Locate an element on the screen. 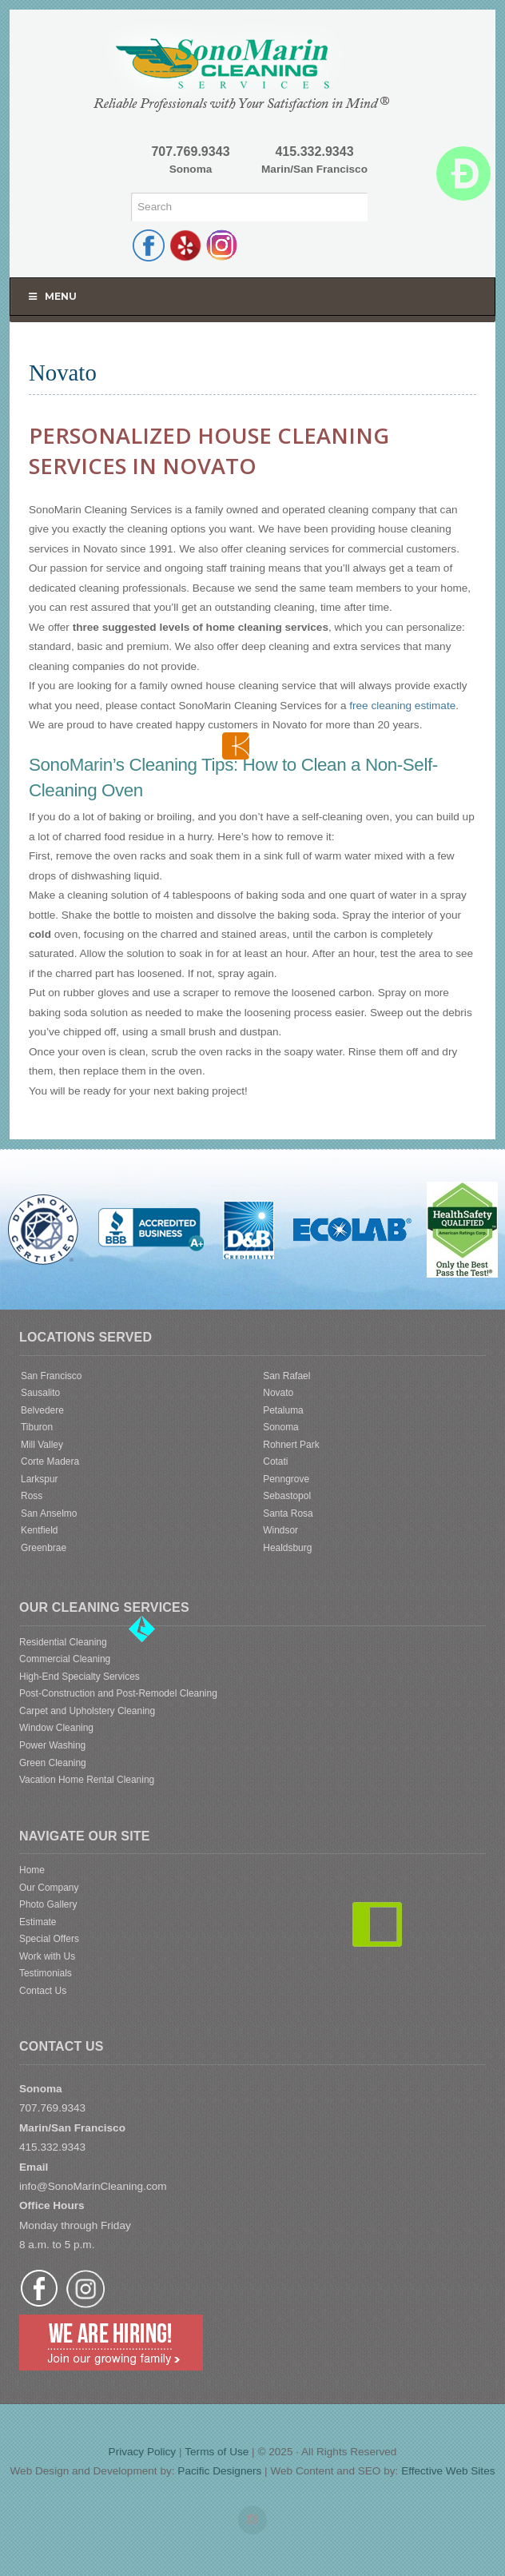 The height and width of the screenshot is (2576, 505). open informatica application is located at coordinates (141, 1629).